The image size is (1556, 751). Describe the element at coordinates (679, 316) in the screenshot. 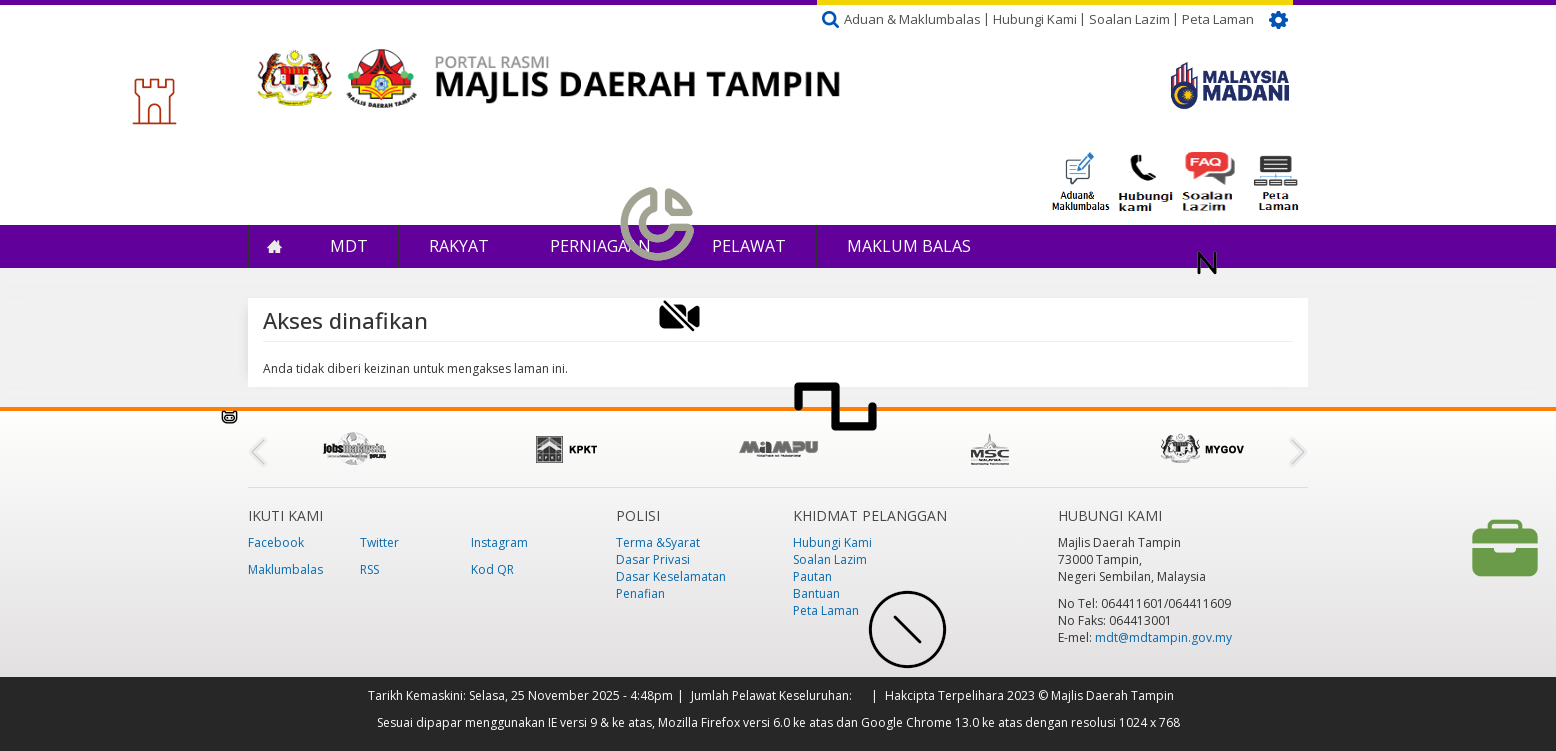

I see `turn off camera or disable video` at that location.